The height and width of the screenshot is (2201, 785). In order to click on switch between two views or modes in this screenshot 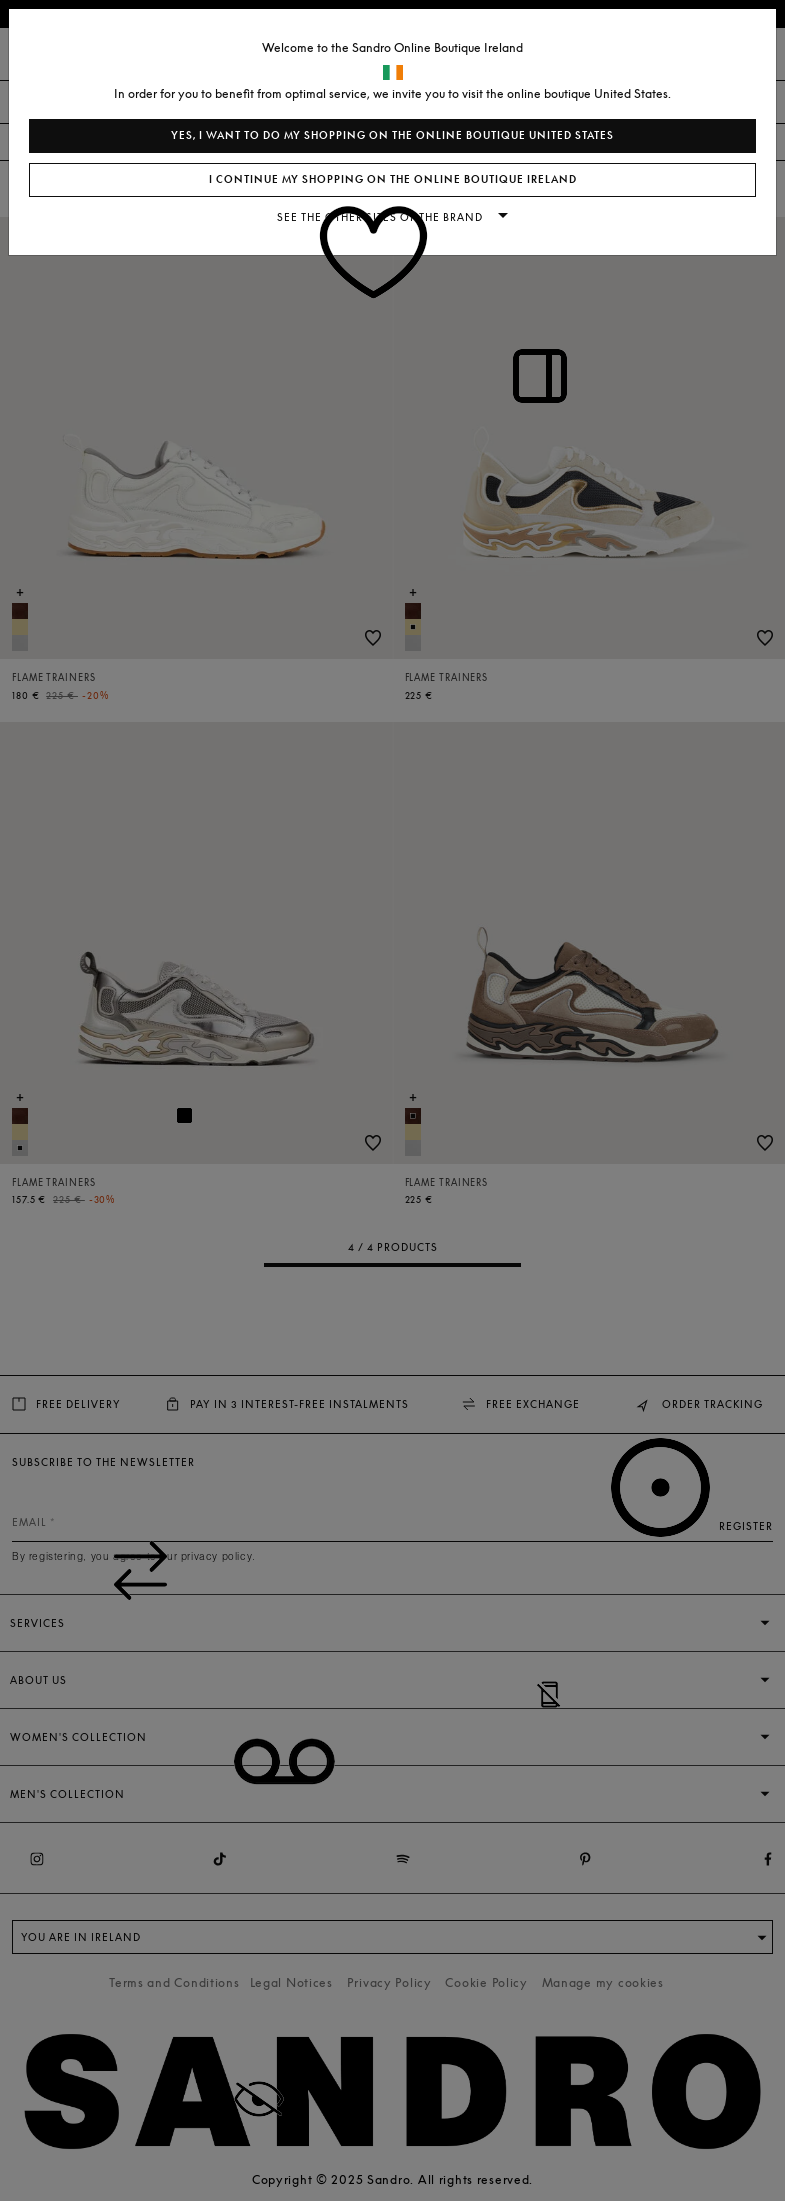, I will do `click(140, 1570)`.